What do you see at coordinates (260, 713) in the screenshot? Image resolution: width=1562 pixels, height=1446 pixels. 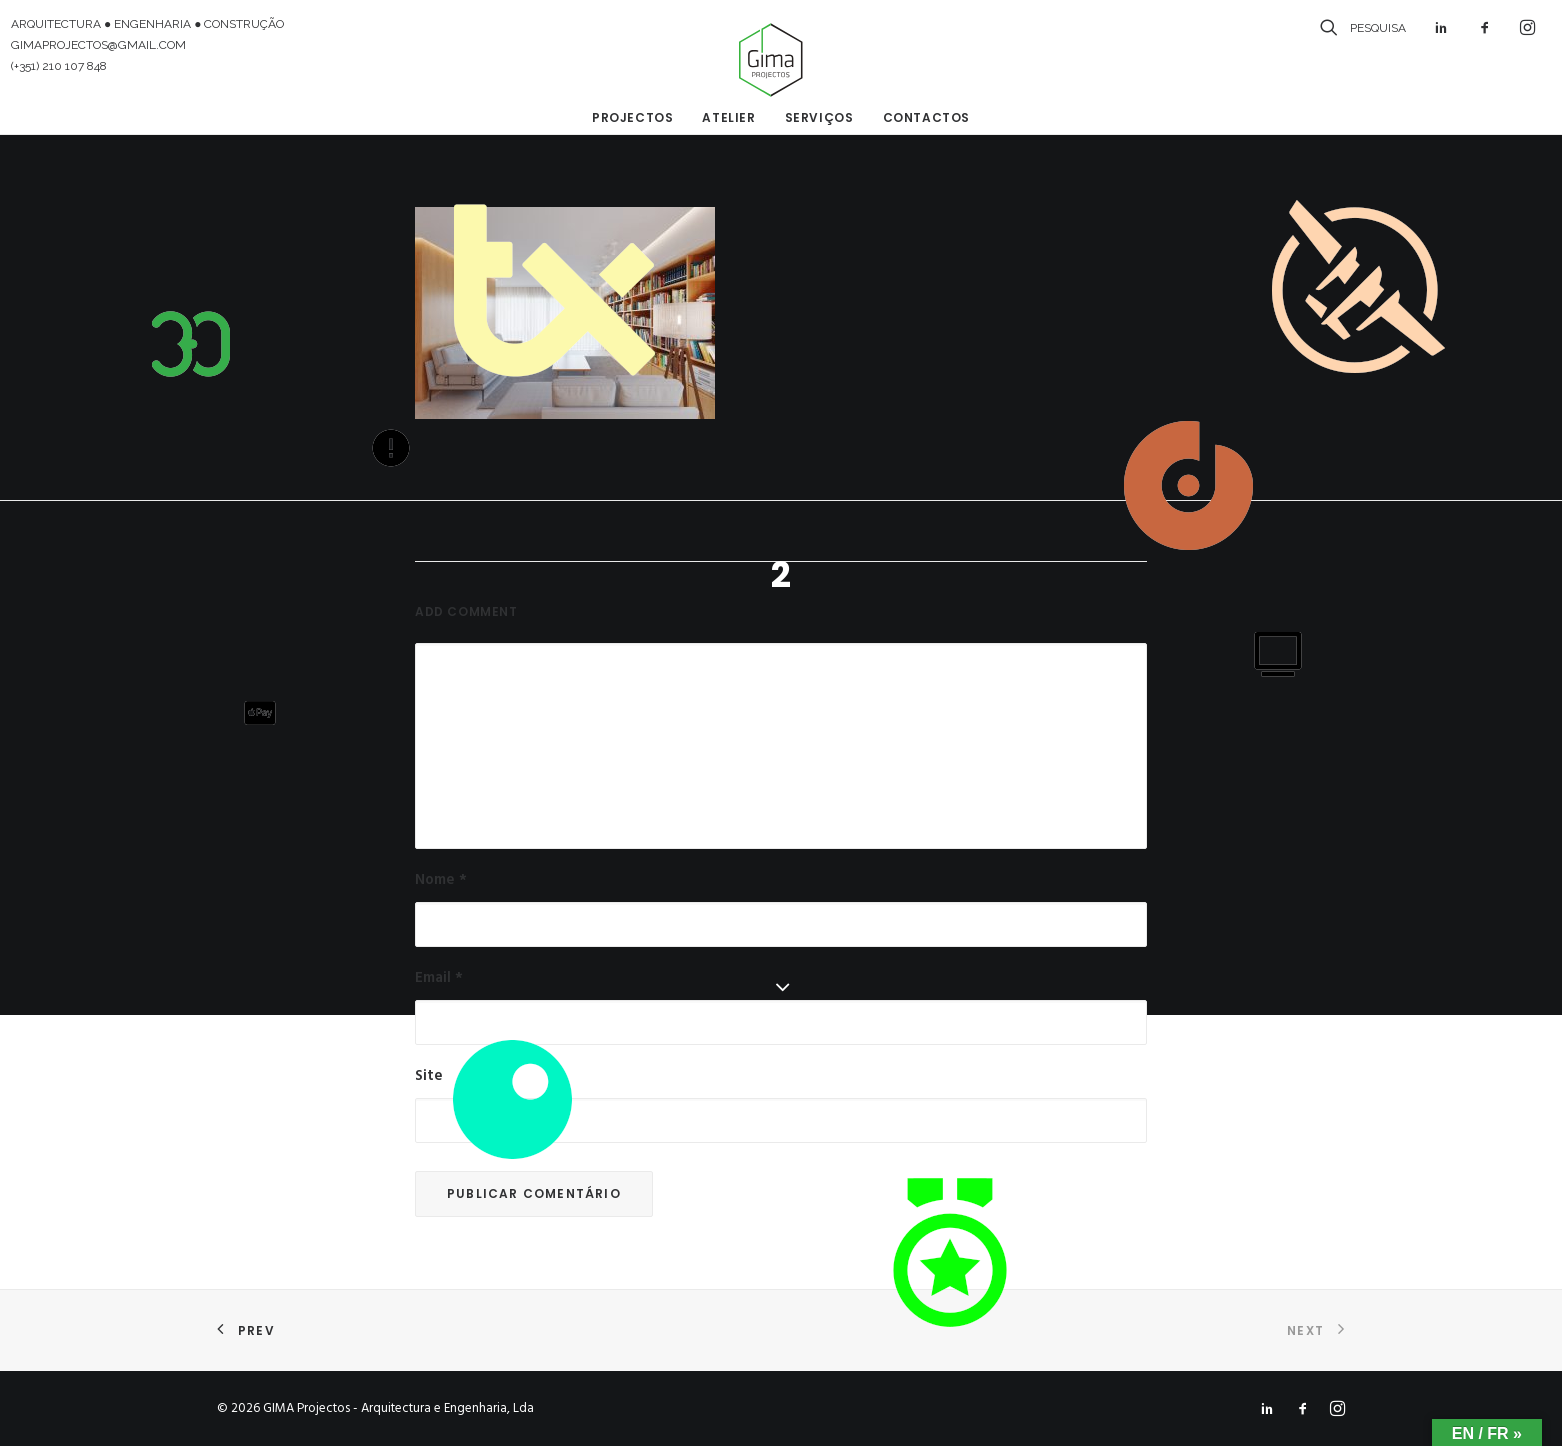 I see `pay with Apple Pay` at bounding box center [260, 713].